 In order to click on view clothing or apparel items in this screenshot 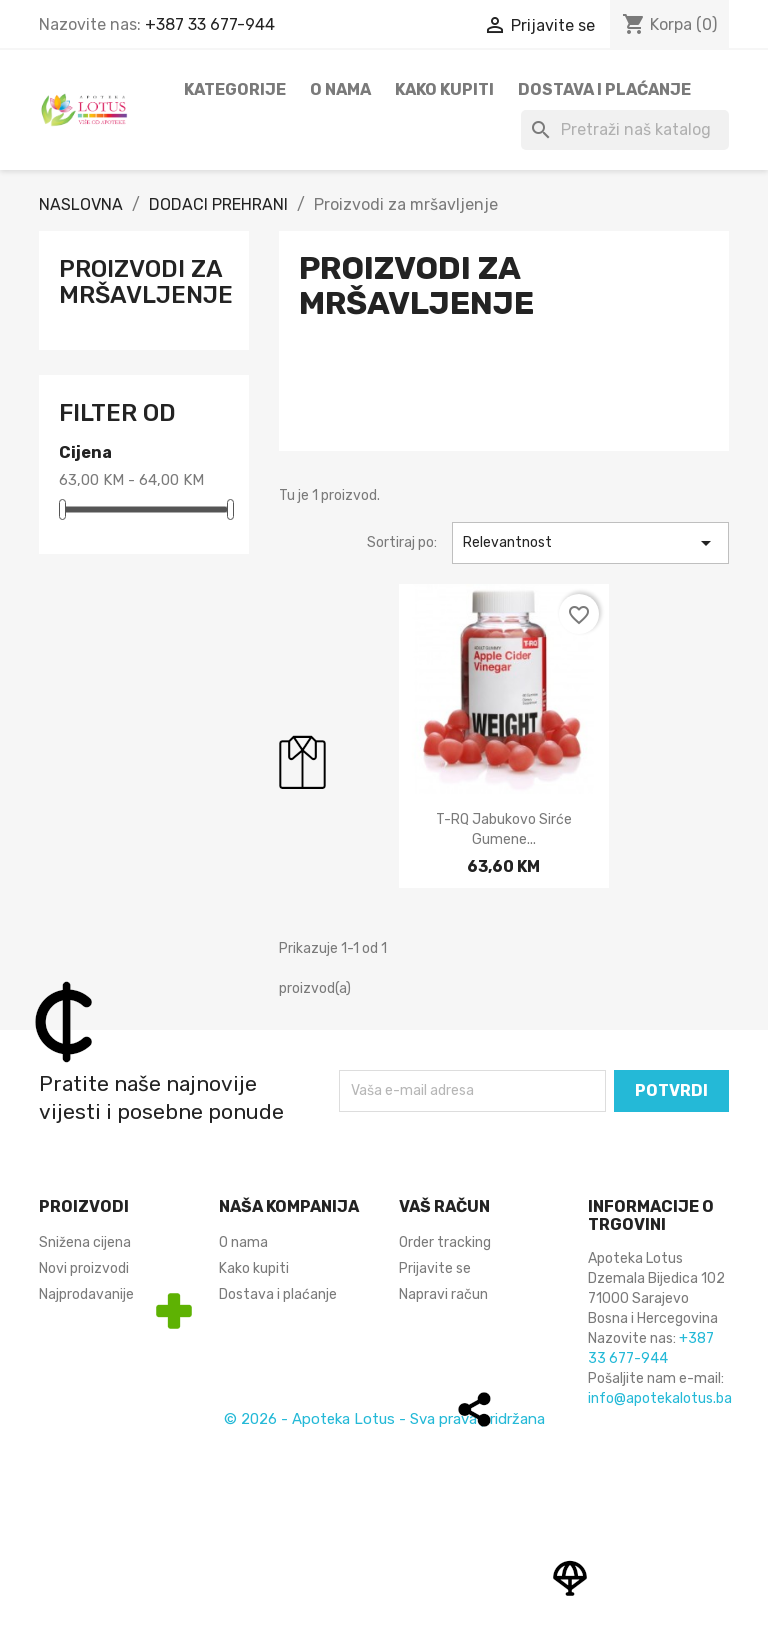, I will do `click(302, 763)`.